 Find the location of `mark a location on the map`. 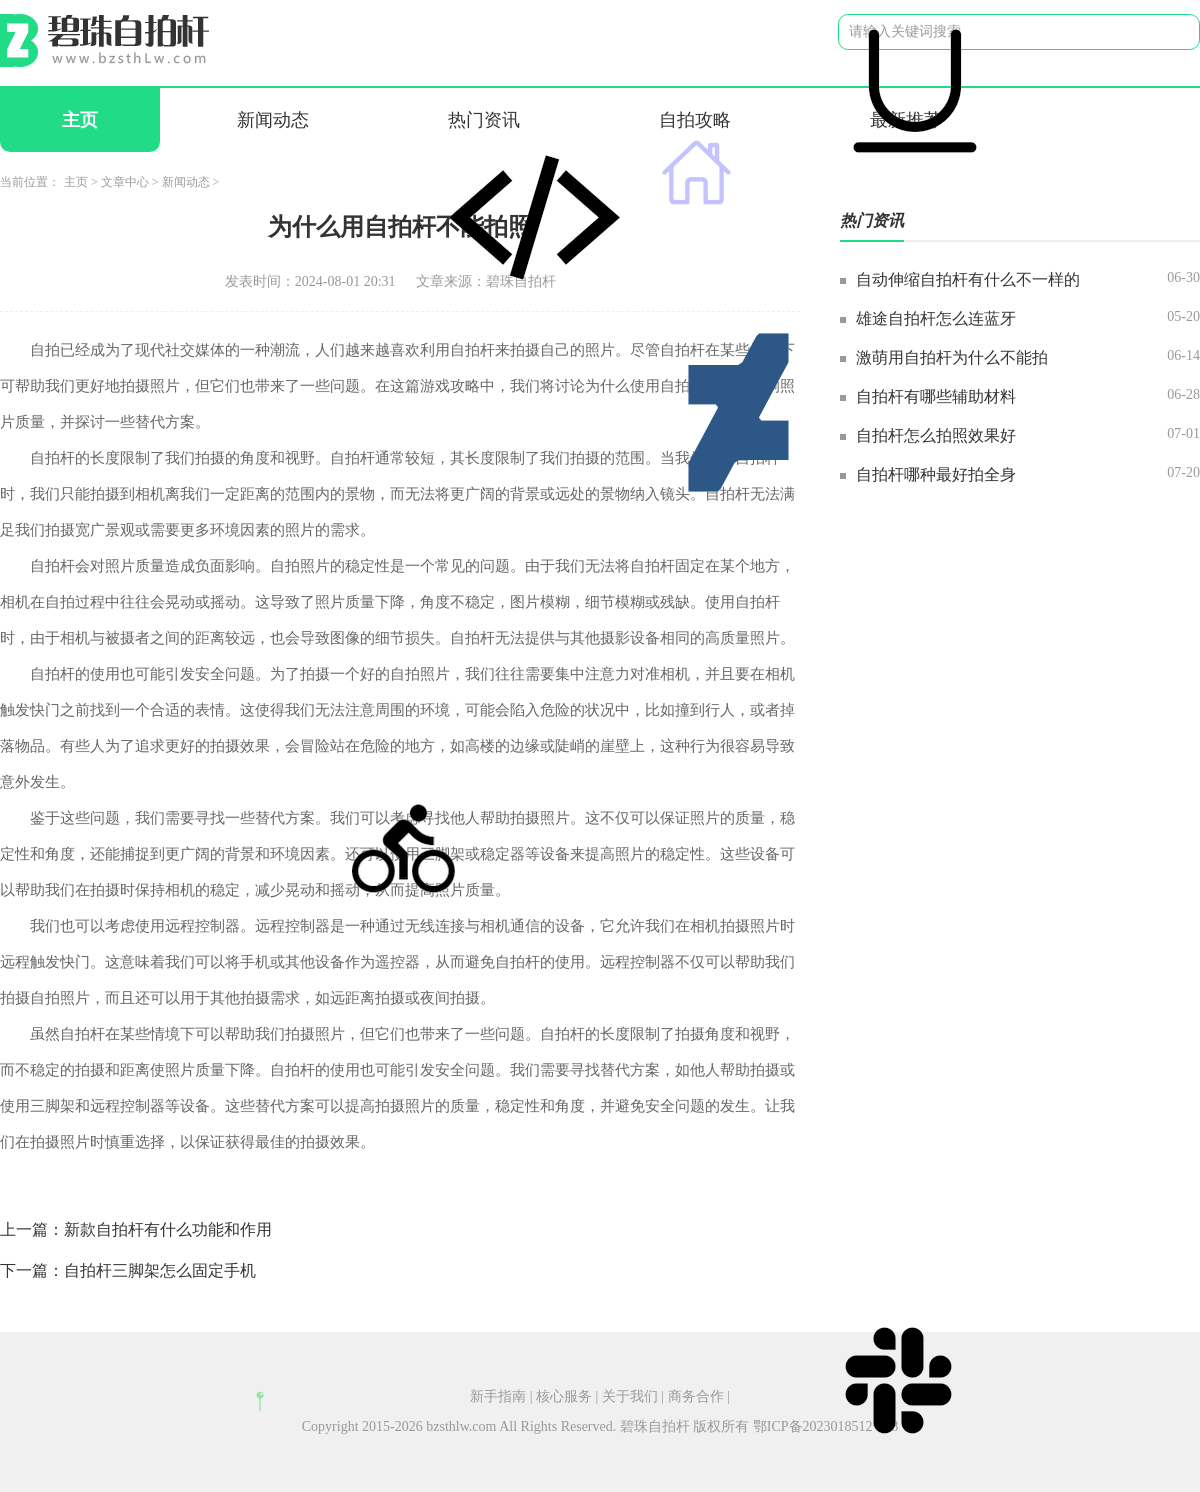

mark a location on the map is located at coordinates (260, 1402).